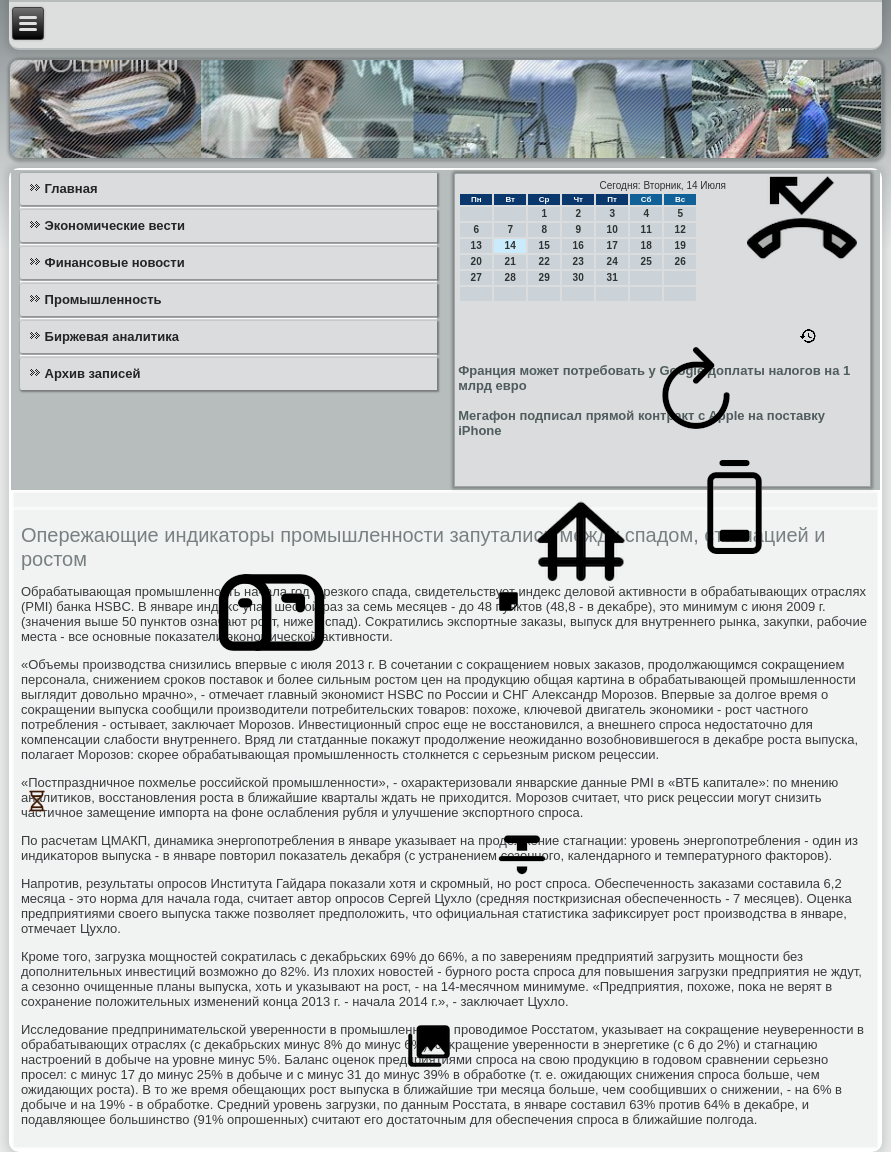 This screenshot has width=891, height=1152. Describe the element at coordinates (696, 388) in the screenshot. I see `refresh the current page or content` at that location.